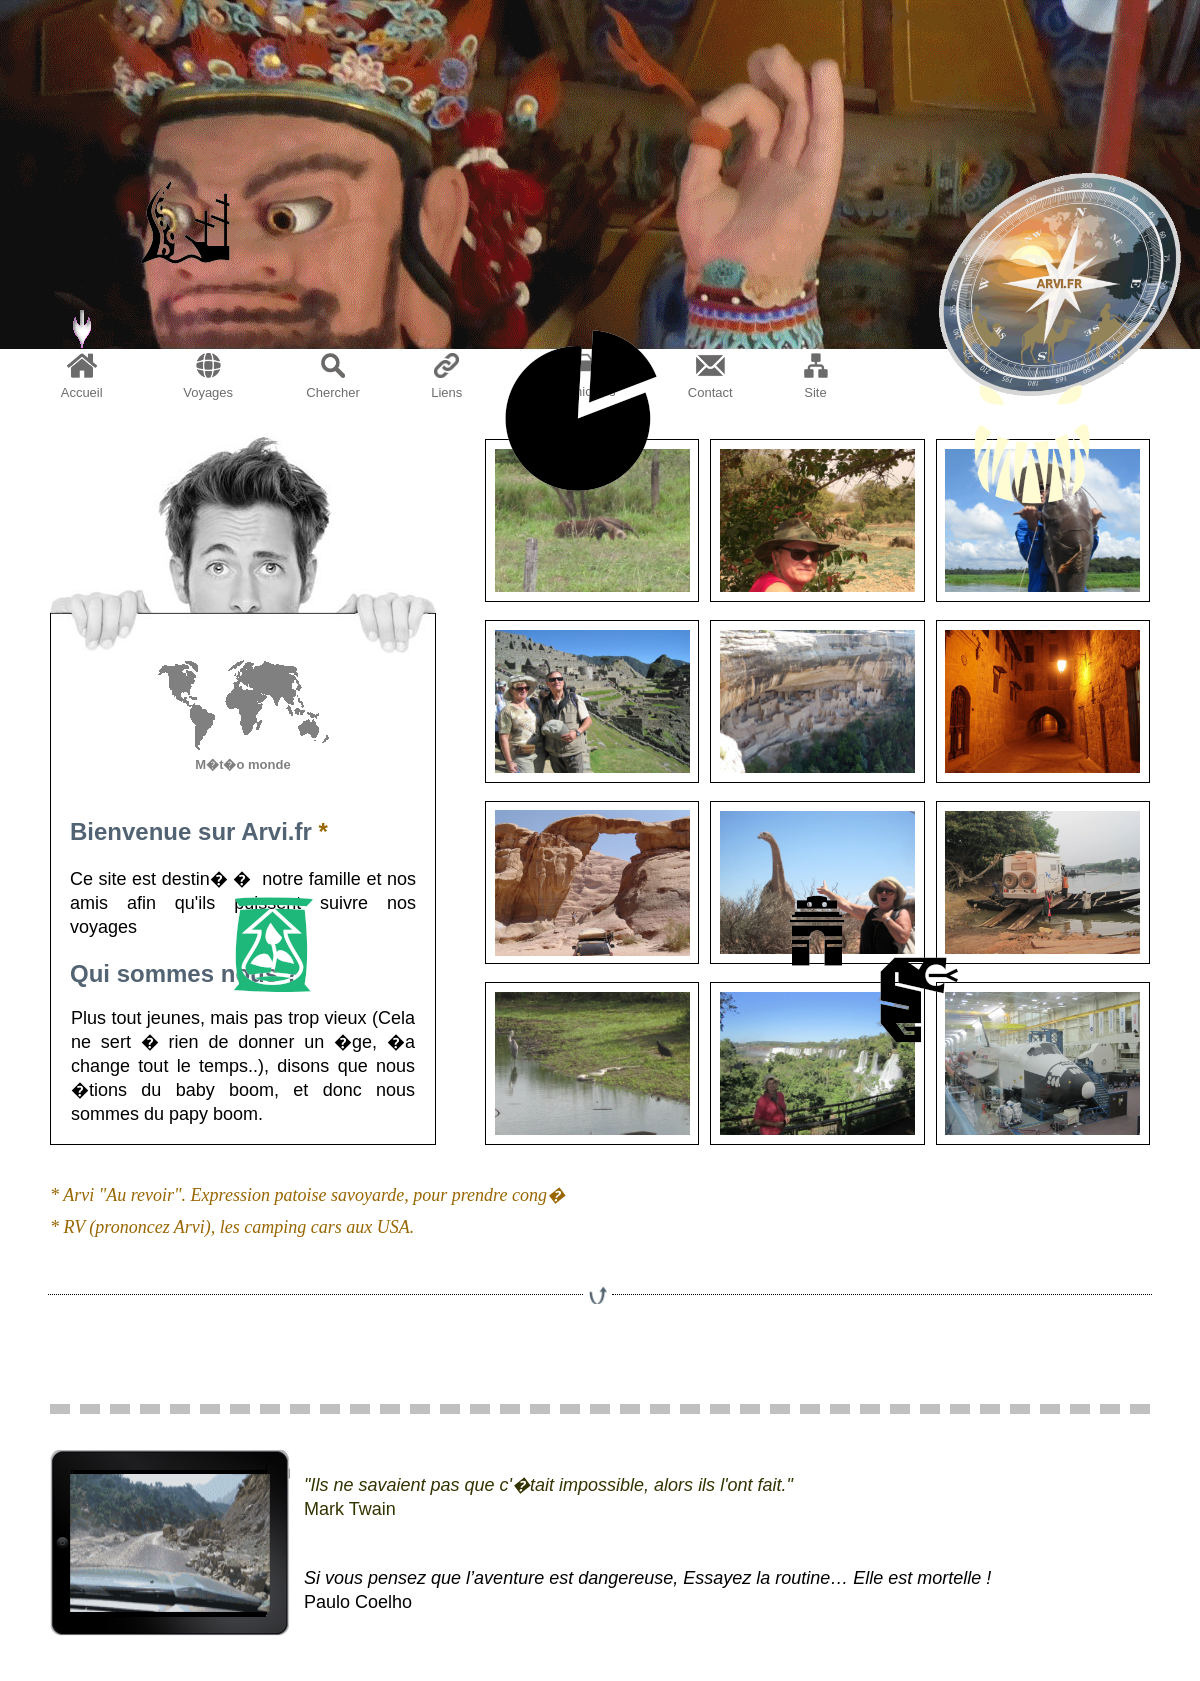  I want to click on view analytics or statistics breakdown, so click(581, 410).